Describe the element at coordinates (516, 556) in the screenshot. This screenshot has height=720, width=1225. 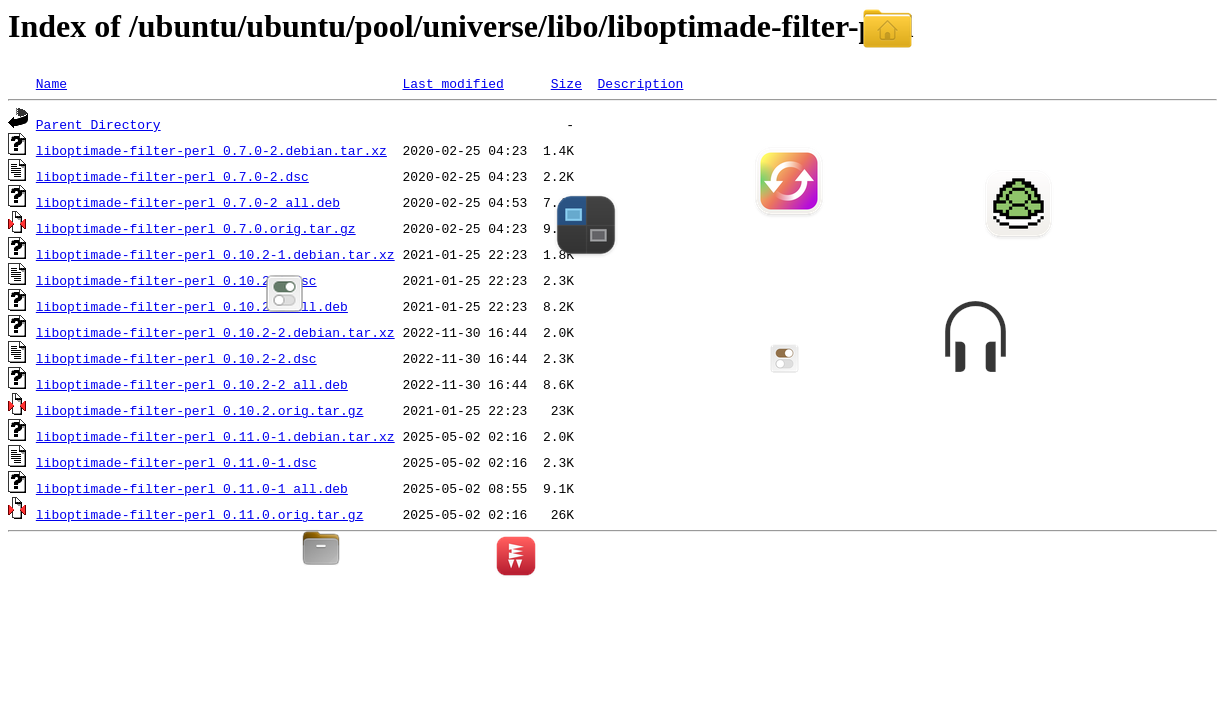
I see `open persepolis download manager` at that location.